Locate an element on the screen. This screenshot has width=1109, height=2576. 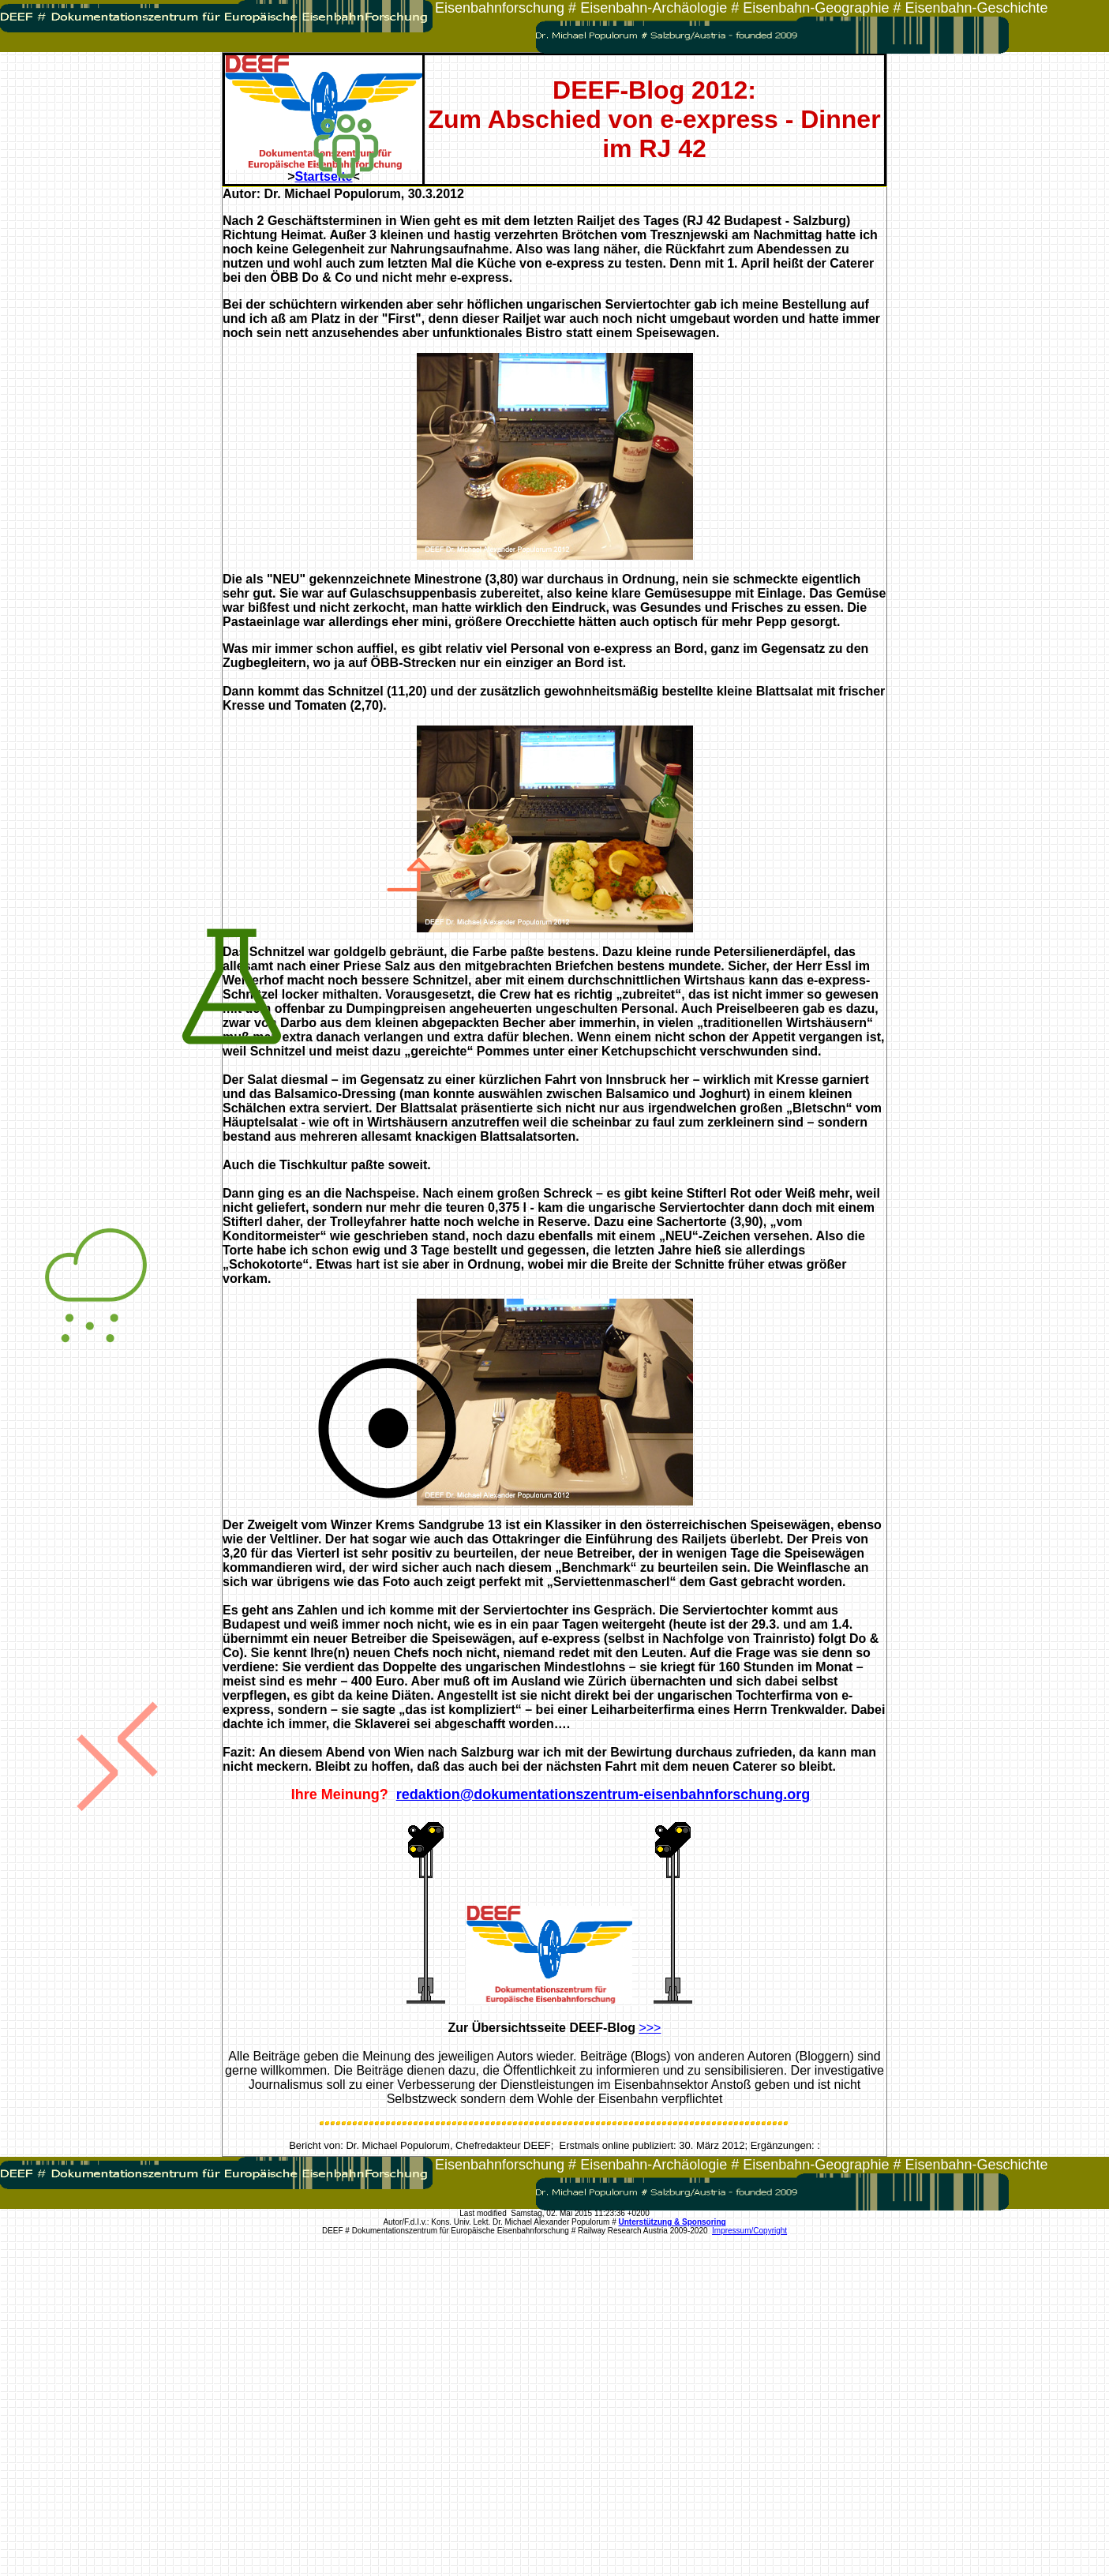
redirect or forward content upward is located at coordinates (410, 876).